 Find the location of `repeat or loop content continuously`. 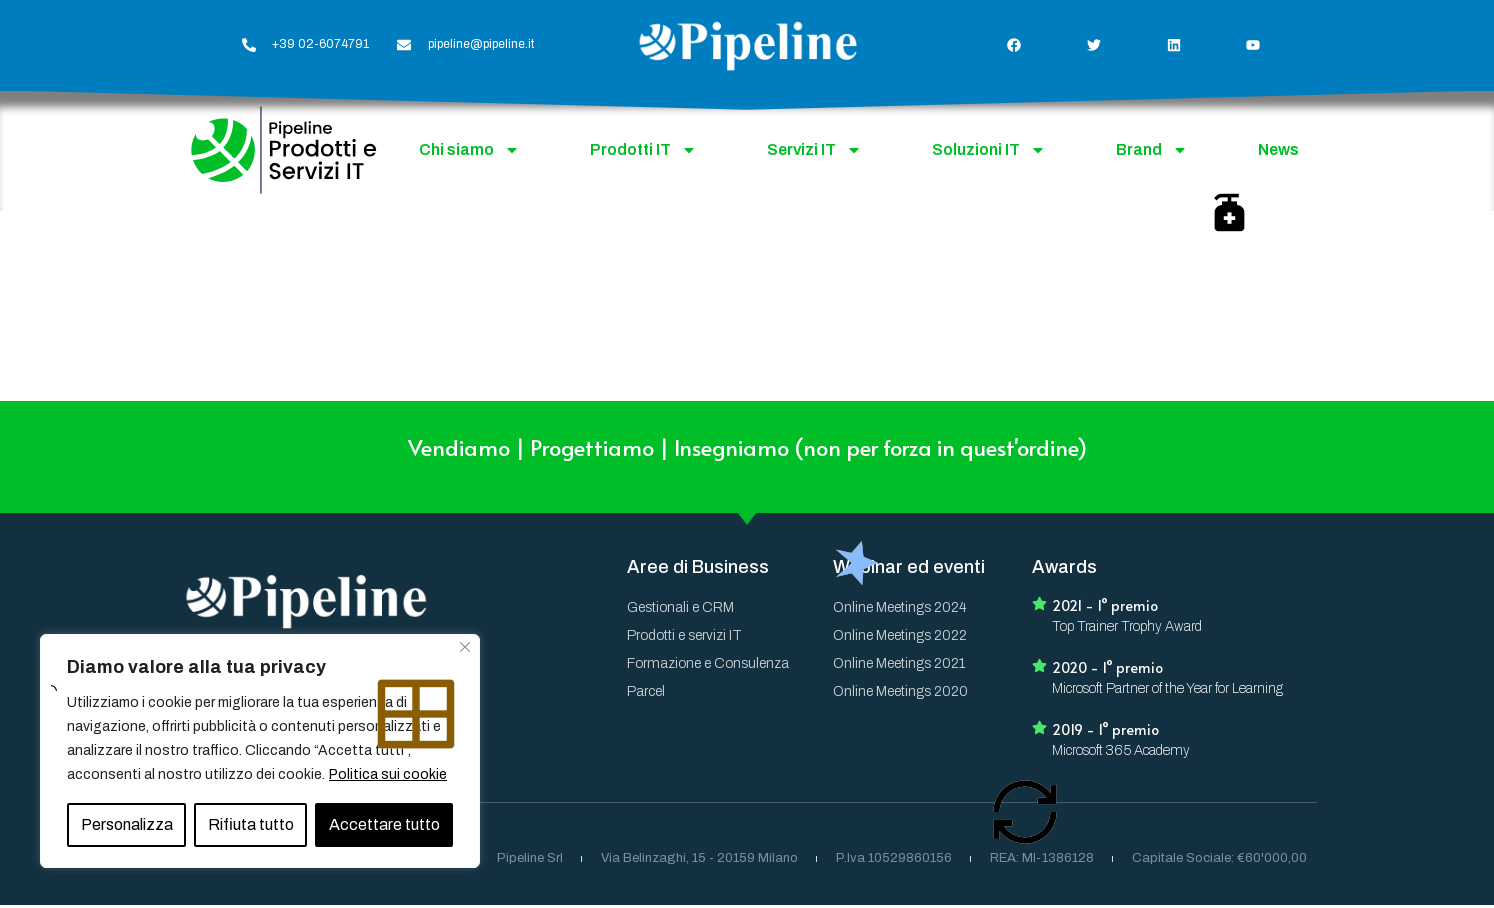

repeat or loop content continuously is located at coordinates (1025, 812).